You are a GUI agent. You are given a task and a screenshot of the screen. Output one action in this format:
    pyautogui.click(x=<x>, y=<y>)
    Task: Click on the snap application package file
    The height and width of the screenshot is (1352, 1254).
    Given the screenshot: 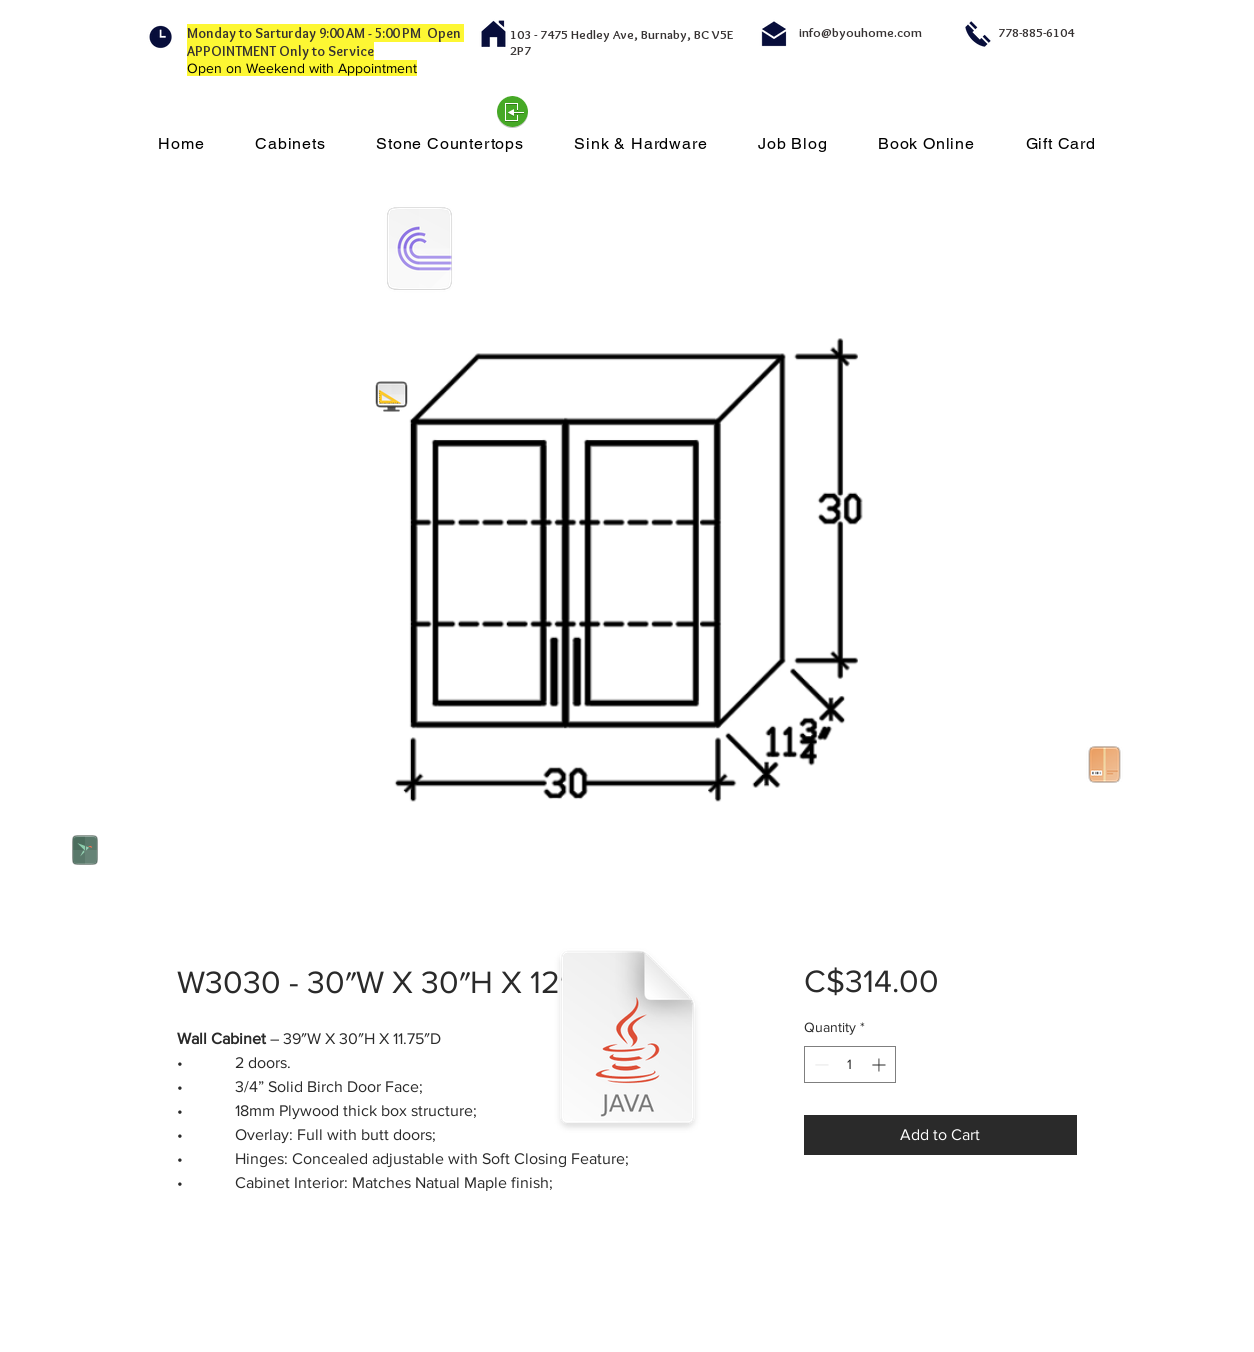 What is the action you would take?
    pyautogui.click(x=85, y=850)
    